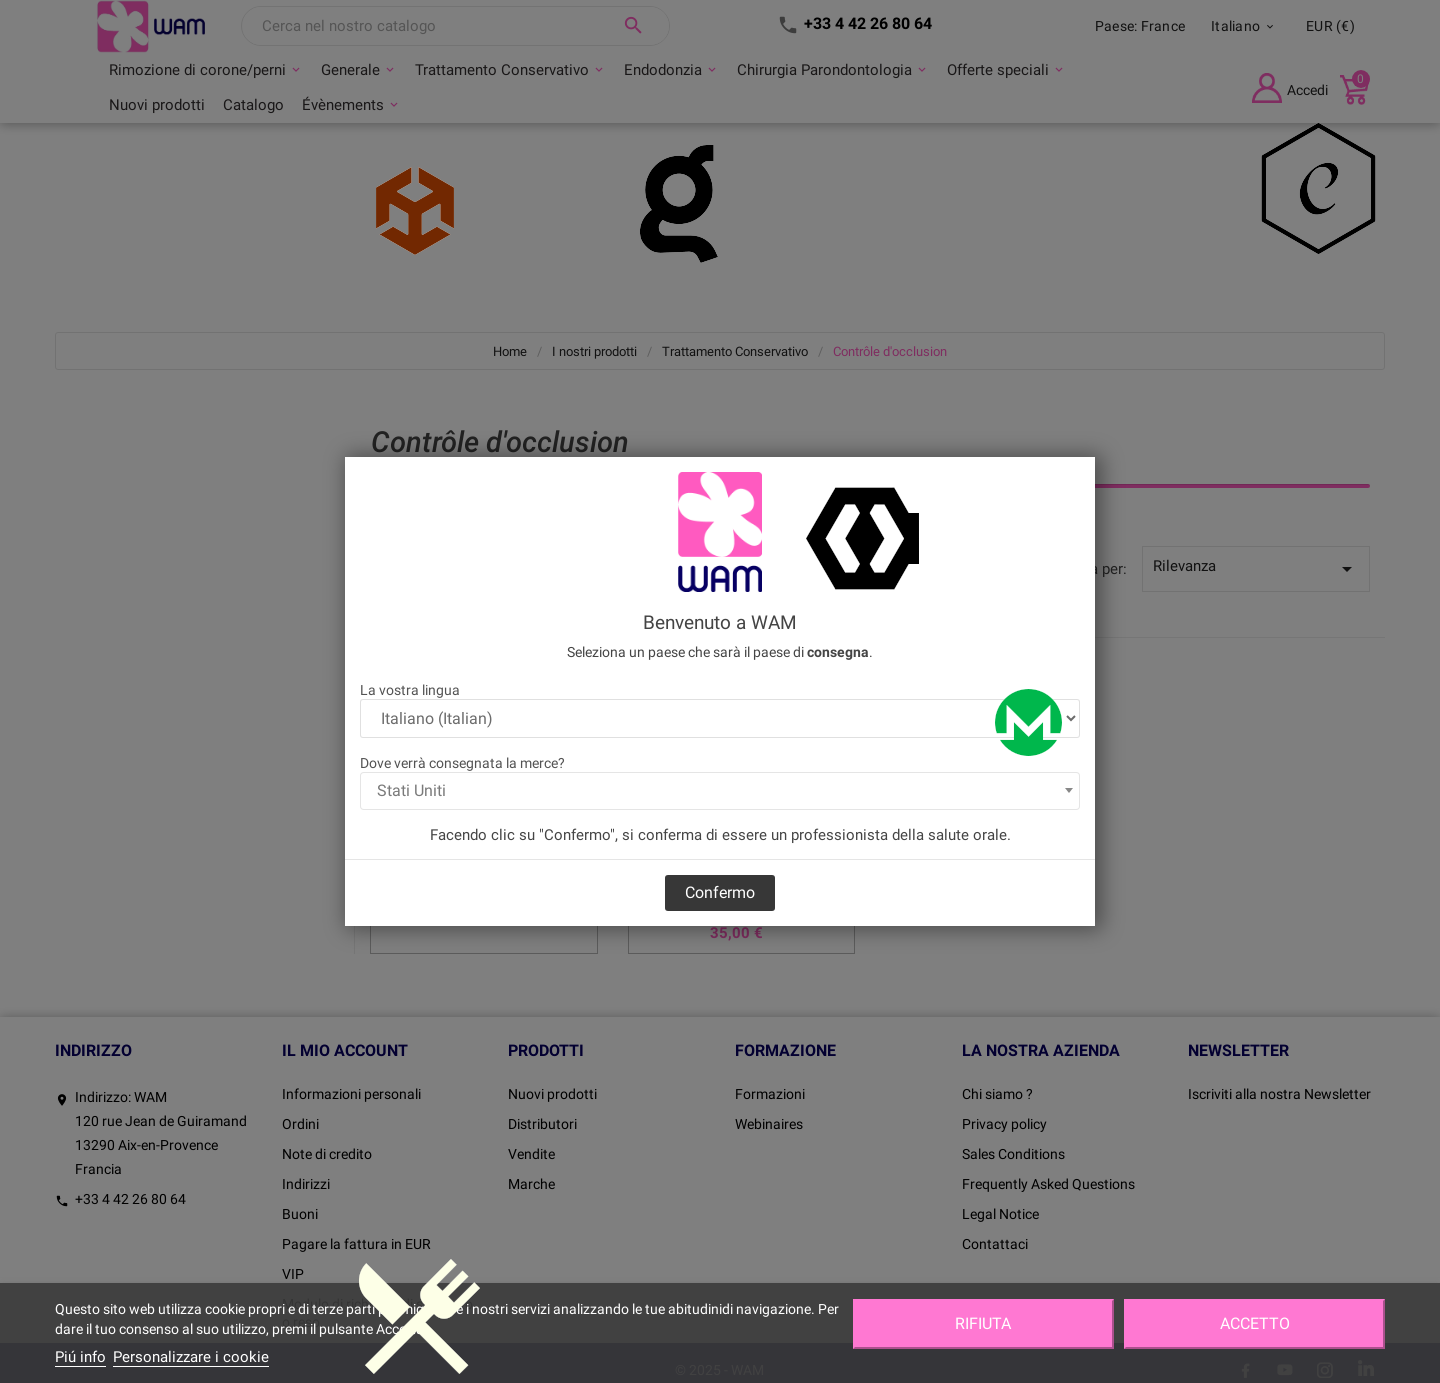 This screenshot has width=1440, height=1383. What do you see at coordinates (1028, 722) in the screenshot?
I see `monero cryptocurrency logo` at bounding box center [1028, 722].